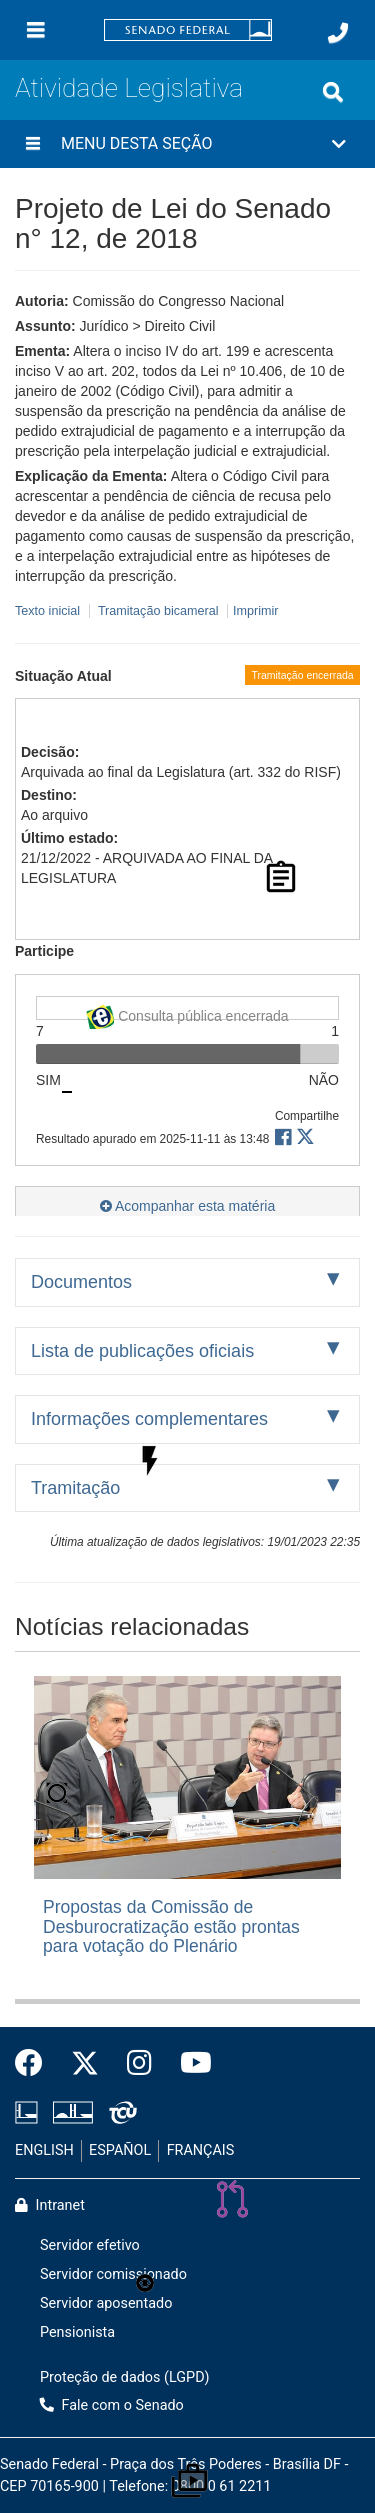 The image size is (375, 2513). I want to click on view assignments or tasks, so click(281, 878).